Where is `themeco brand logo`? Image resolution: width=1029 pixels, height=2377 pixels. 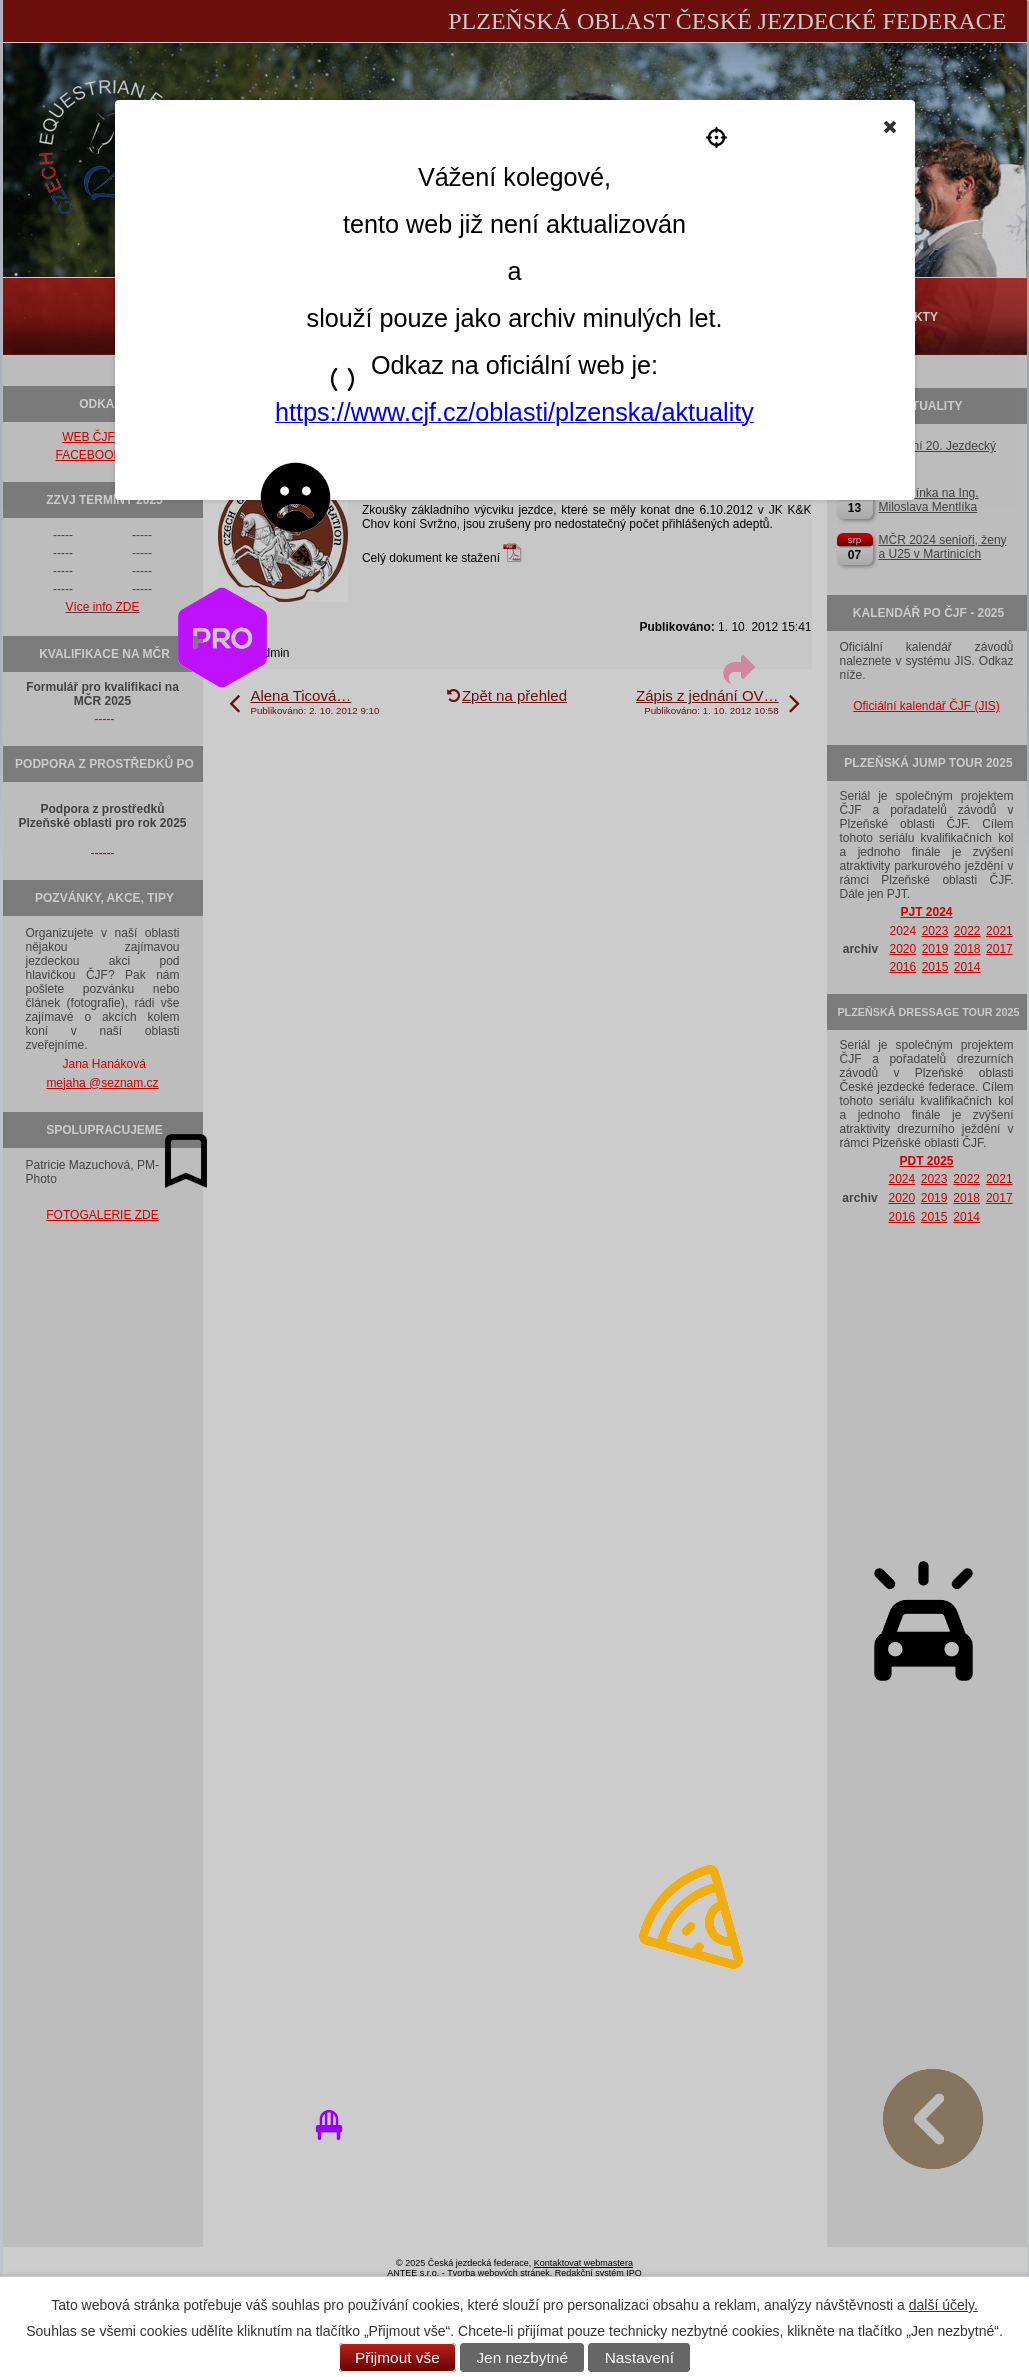
themeco brand logo is located at coordinates (222, 637).